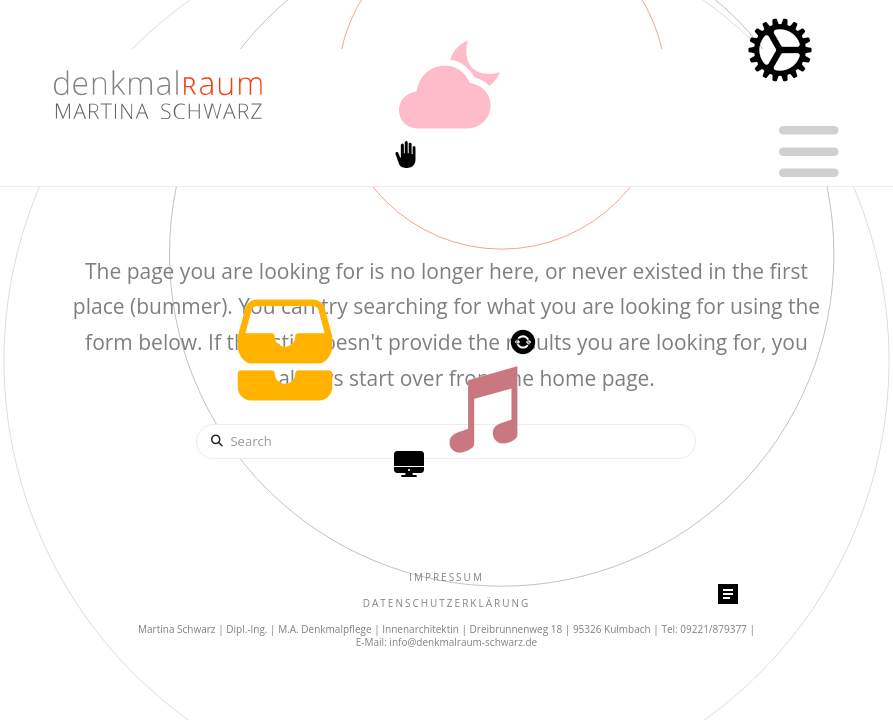 The width and height of the screenshot is (893, 720). Describe the element at coordinates (523, 342) in the screenshot. I see `sync data or refresh content` at that location.